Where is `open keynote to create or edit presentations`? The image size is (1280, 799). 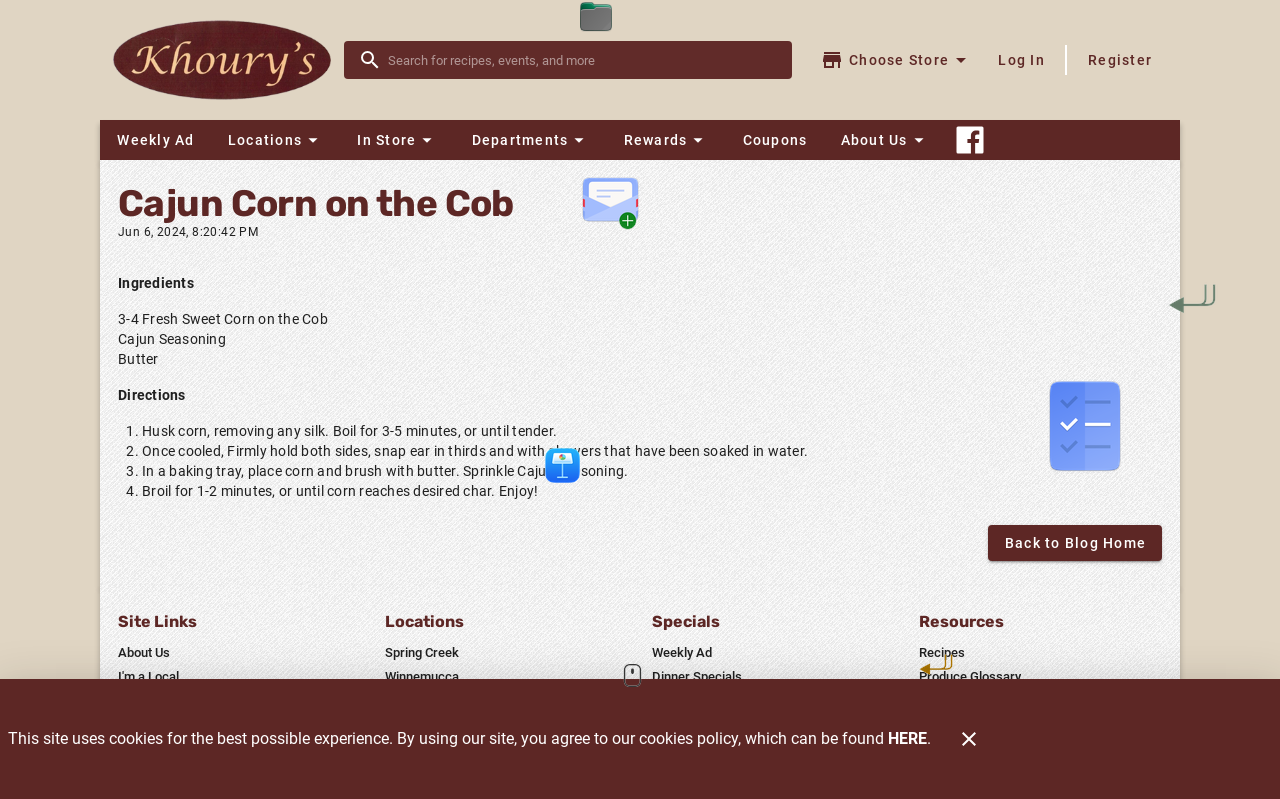
open keynote to create or edit presentations is located at coordinates (562, 465).